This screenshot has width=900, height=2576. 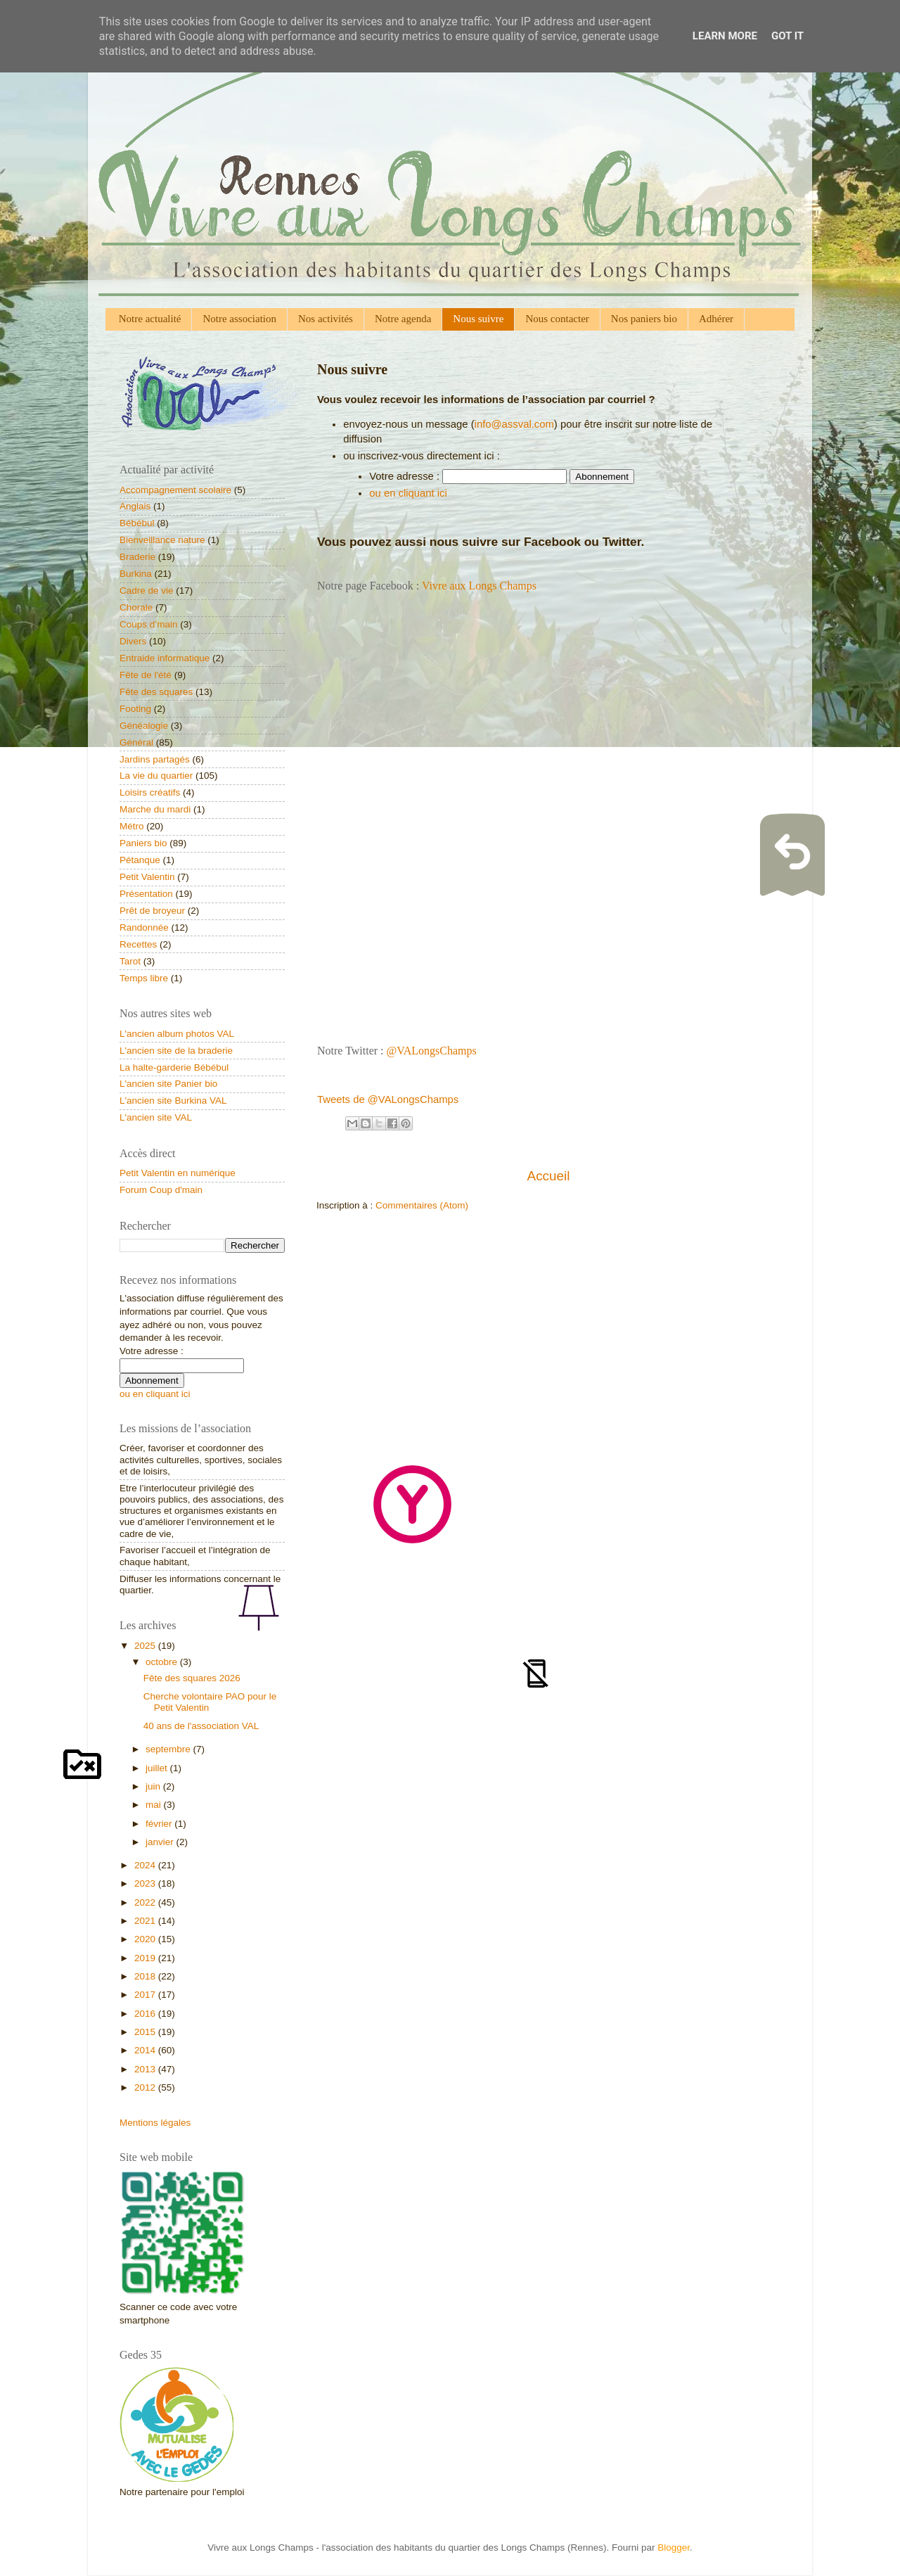 I want to click on xbox controller Y button indicator, so click(x=412, y=1504).